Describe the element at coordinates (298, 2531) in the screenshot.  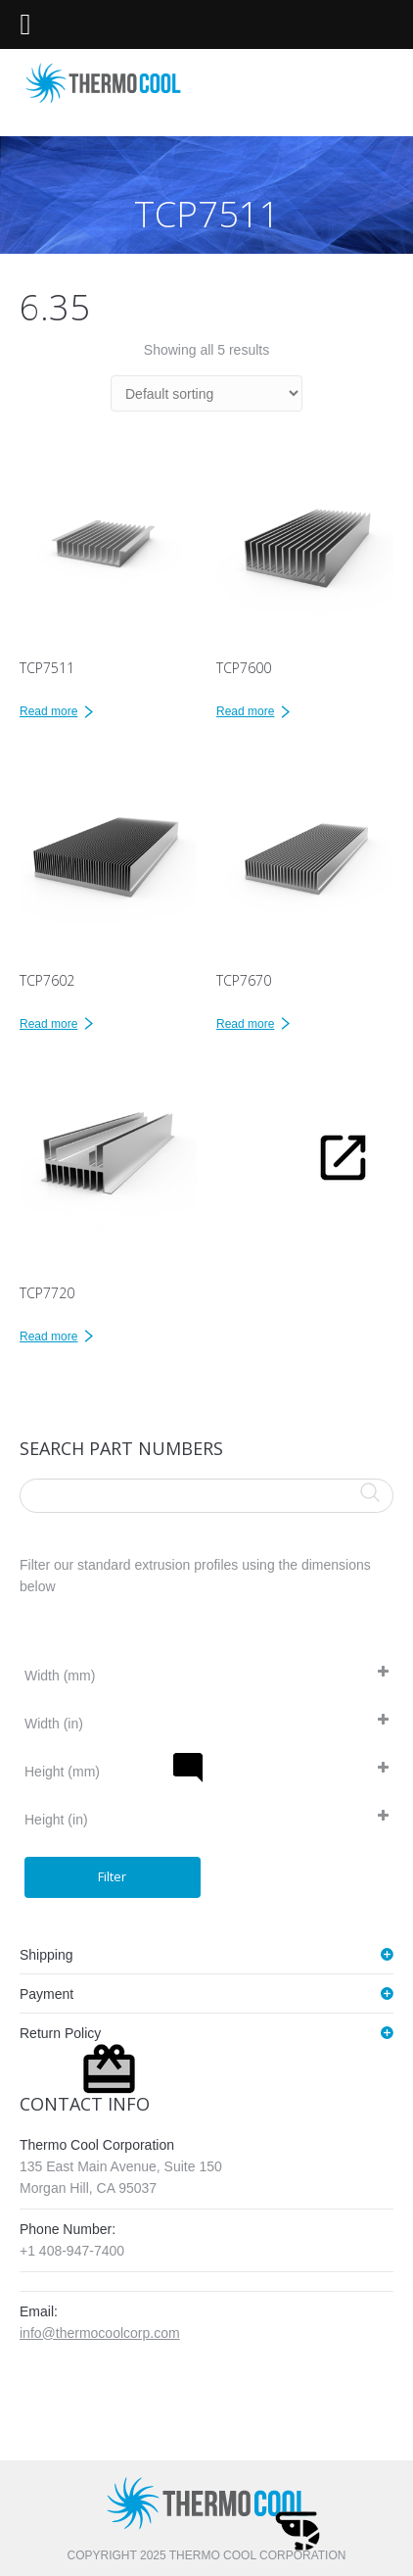
I see `indicates seafood or shellfish menu items` at that location.